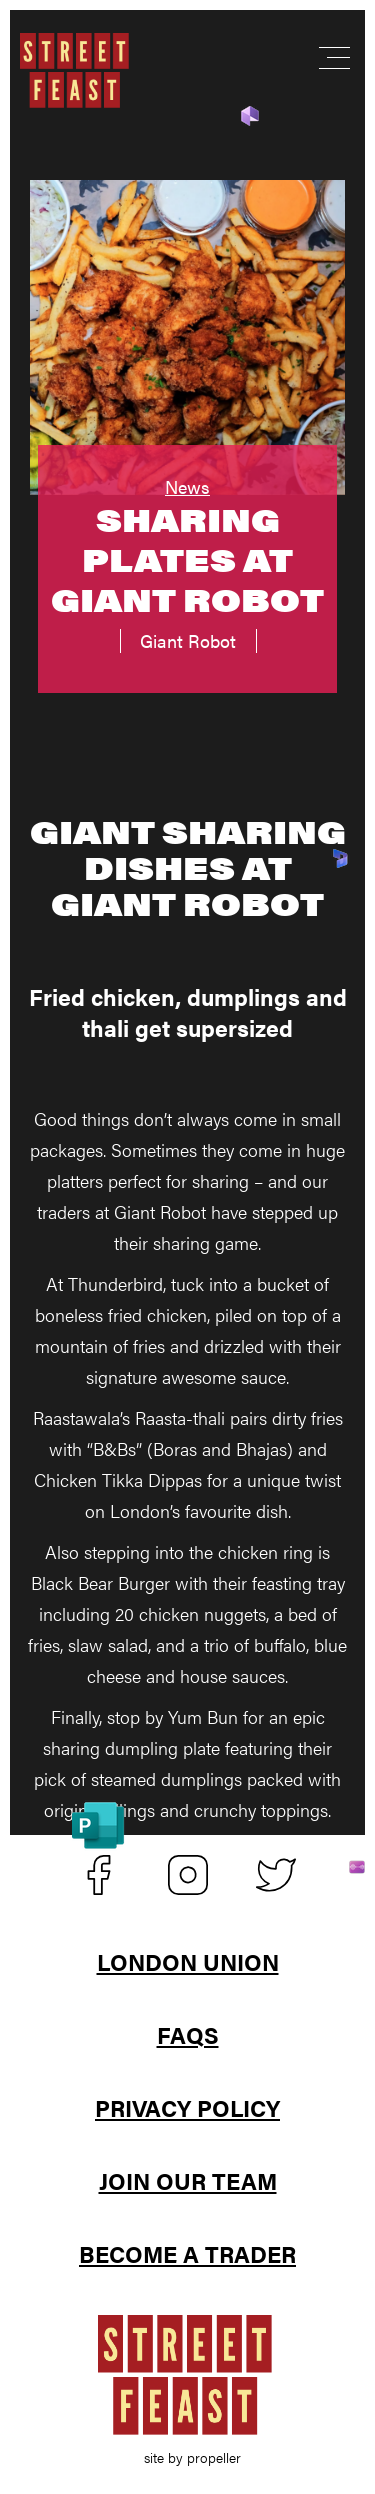  Describe the element at coordinates (357, 1867) in the screenshot. I see `open the audio recorder app` at that location.